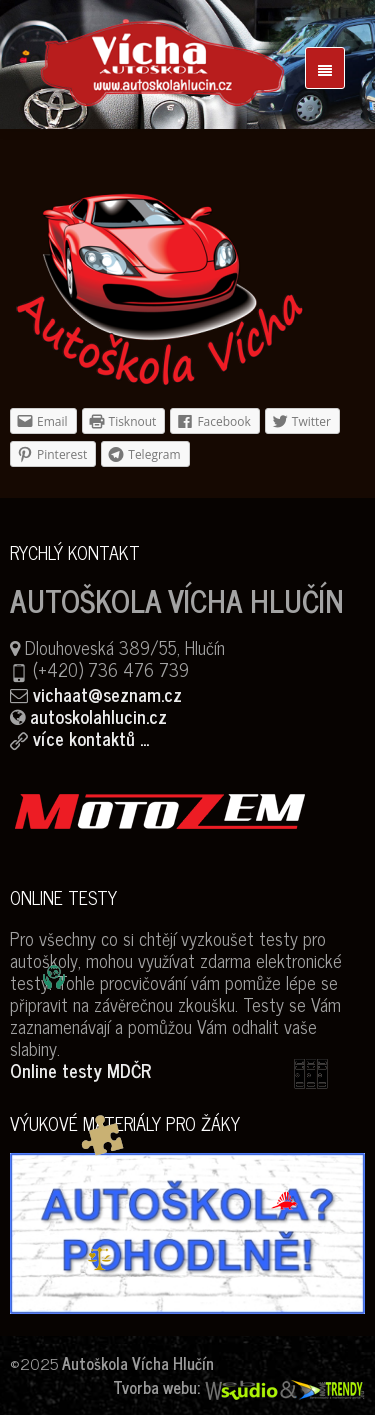 This screenshot has width=375, height=1415. I want to click on view environmental or sustainability features, so click(54, 977).